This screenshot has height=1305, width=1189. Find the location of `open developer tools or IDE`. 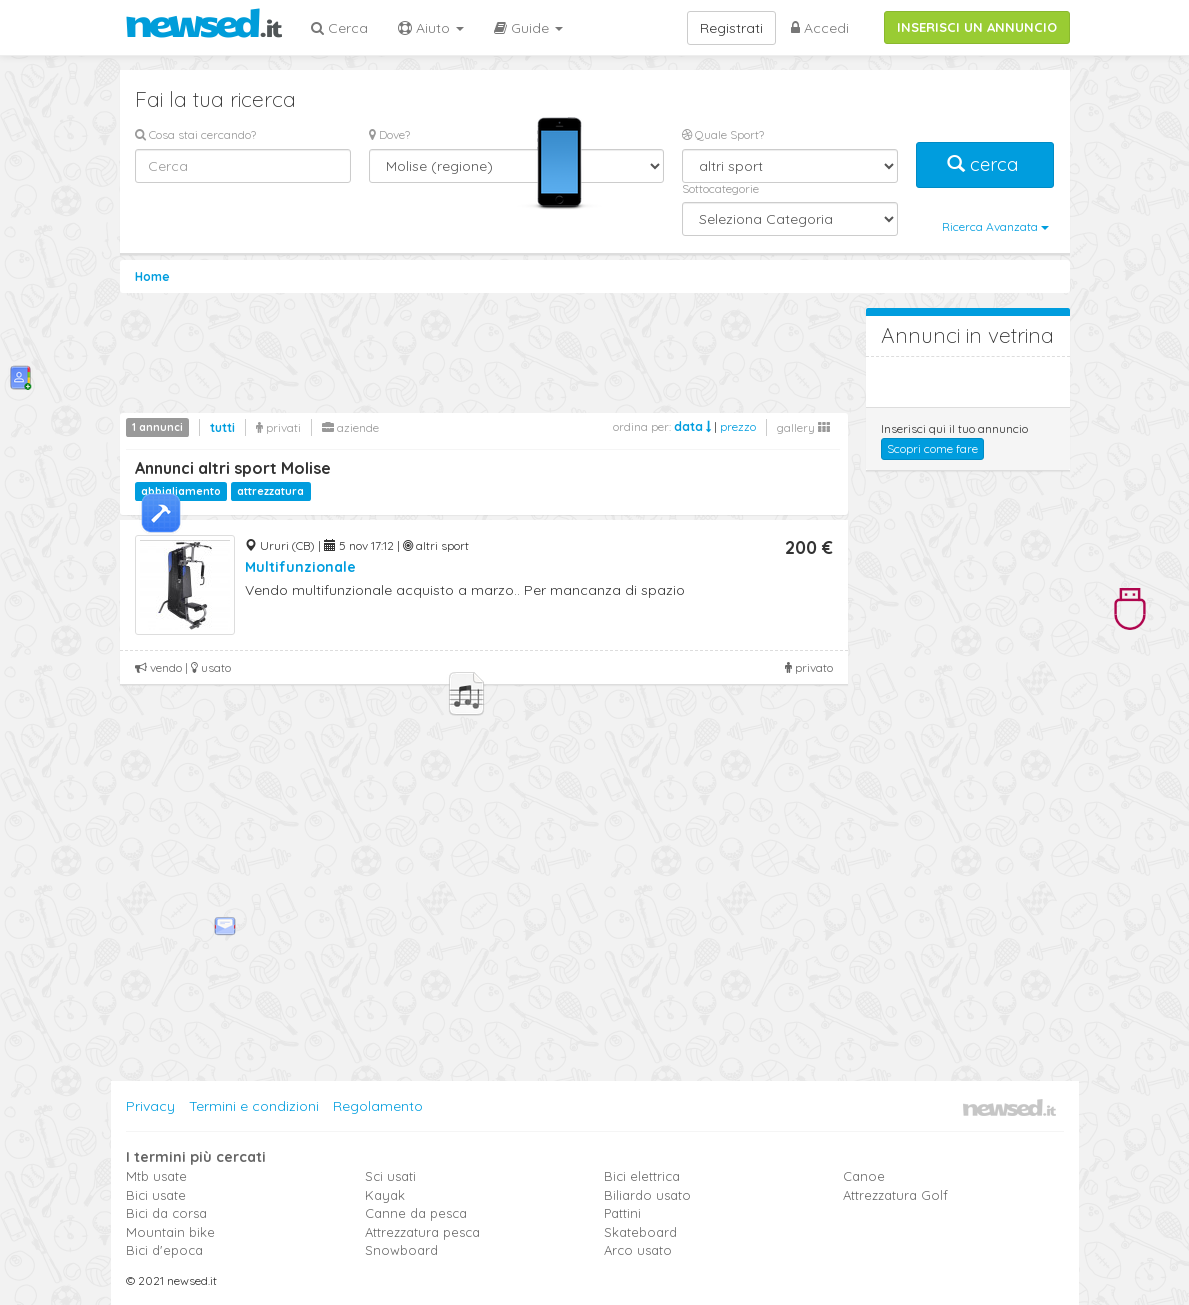

open developer tools or IDE is located at coordinates (161, 513).